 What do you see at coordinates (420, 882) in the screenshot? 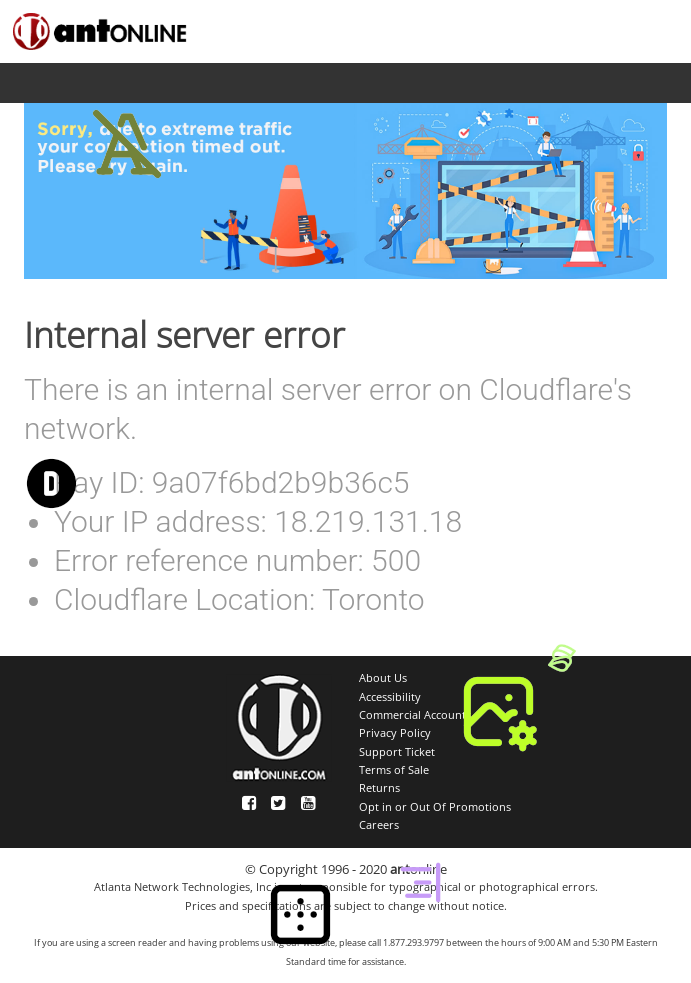
I see `align text to the right` at bounding box center [420, 882].